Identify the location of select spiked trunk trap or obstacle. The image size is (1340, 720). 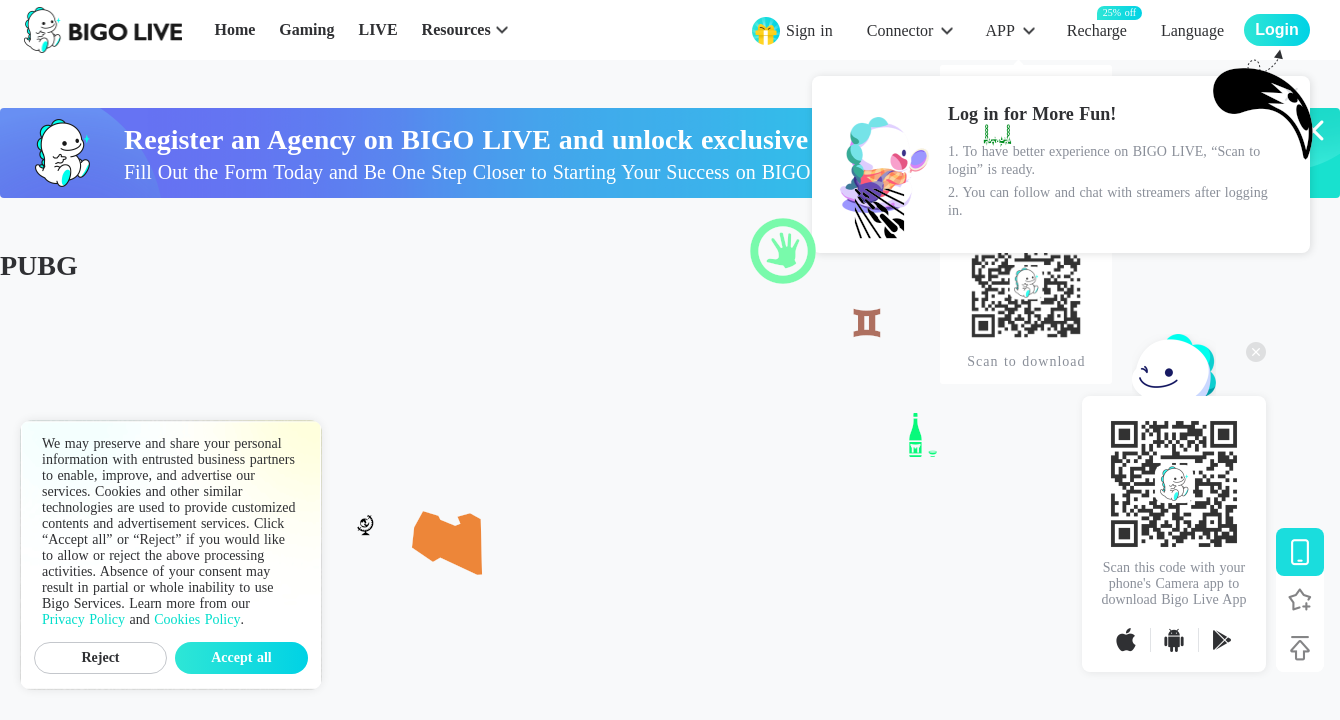
(997, 138).